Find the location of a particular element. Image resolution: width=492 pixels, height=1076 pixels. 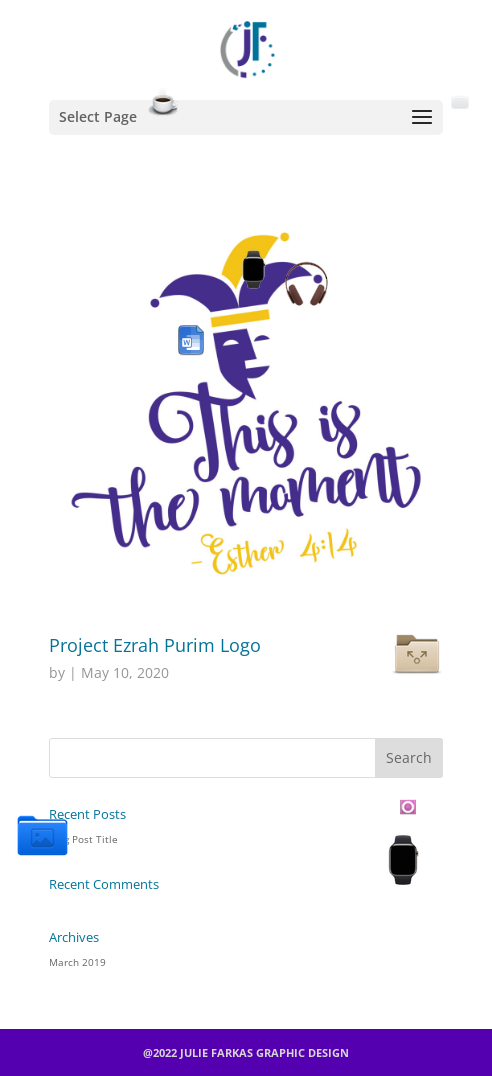

iPod shuffle device connected is located at coordinates (408, 807).